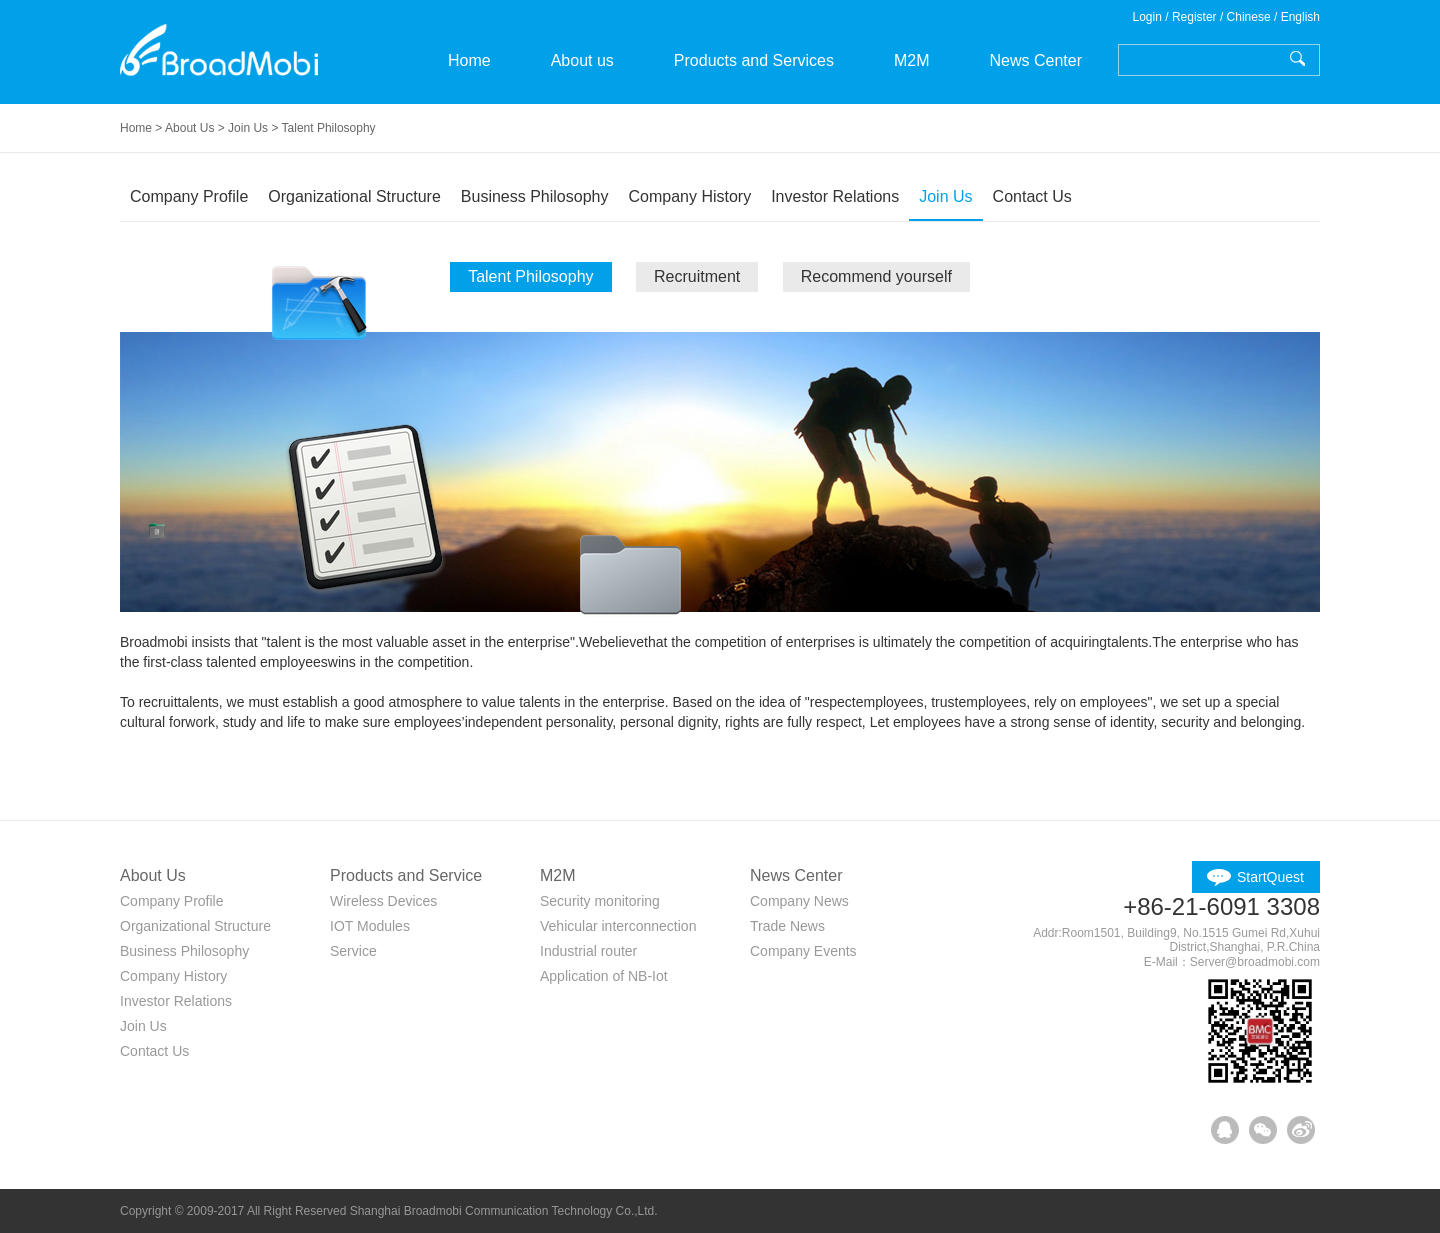 The height and width of the screenshot is (1233, 1440). What do you see at coordinates (367, 508) in the screenshot?
I see `open reminders preferences` at bounding box center [367, 508].